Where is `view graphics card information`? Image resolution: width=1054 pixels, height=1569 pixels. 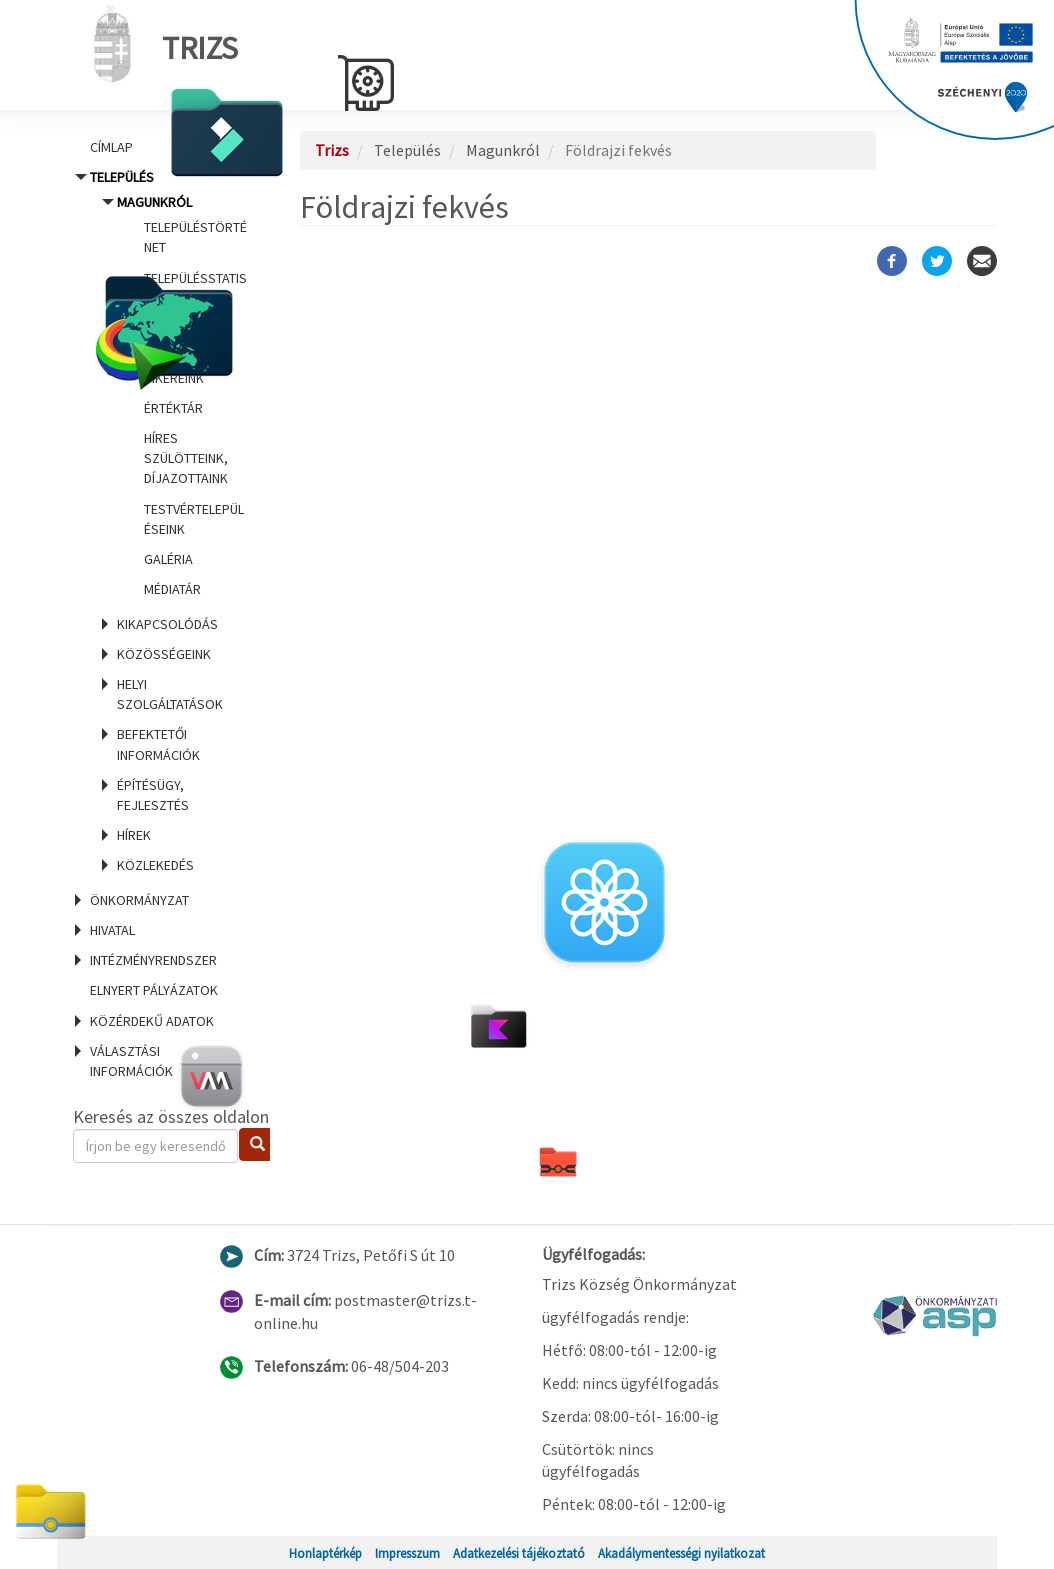 view graphics card information is located at coordinates (366, 83).